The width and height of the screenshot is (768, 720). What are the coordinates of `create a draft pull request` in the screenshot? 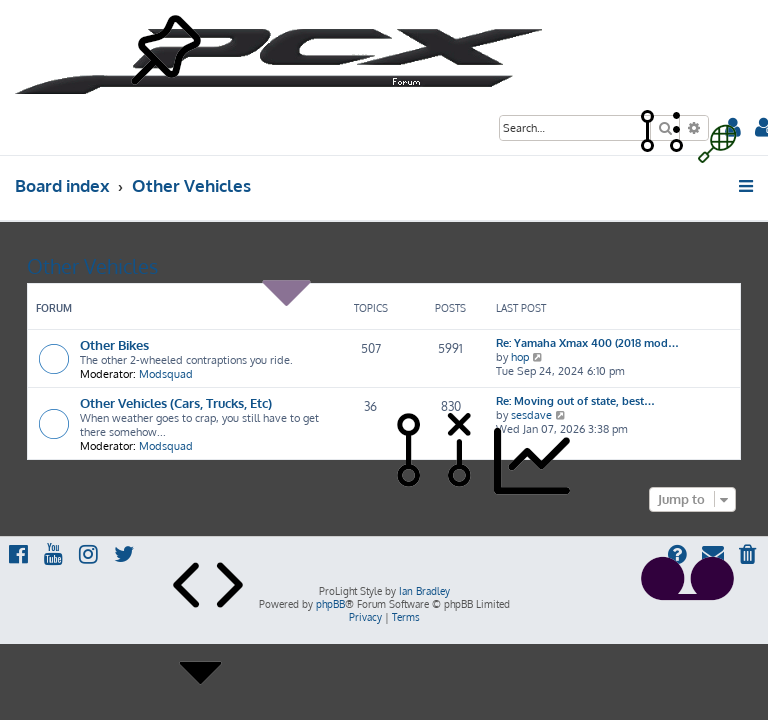 It's located at (662, 131).